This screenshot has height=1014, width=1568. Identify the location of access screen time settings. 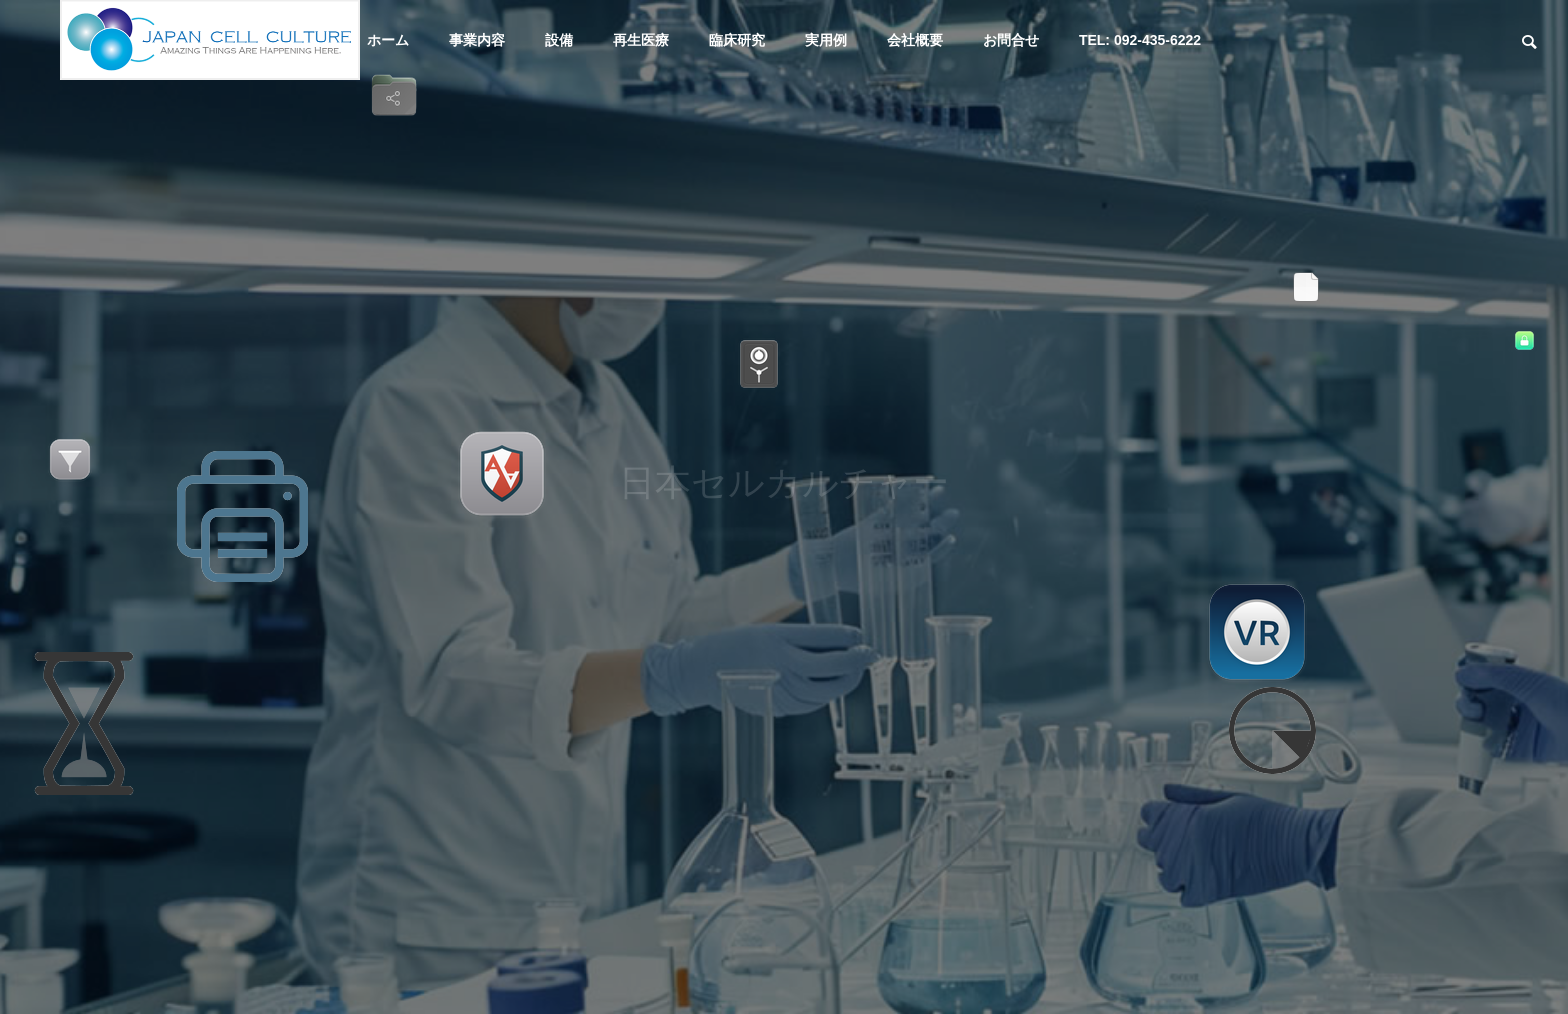
(88, 723).